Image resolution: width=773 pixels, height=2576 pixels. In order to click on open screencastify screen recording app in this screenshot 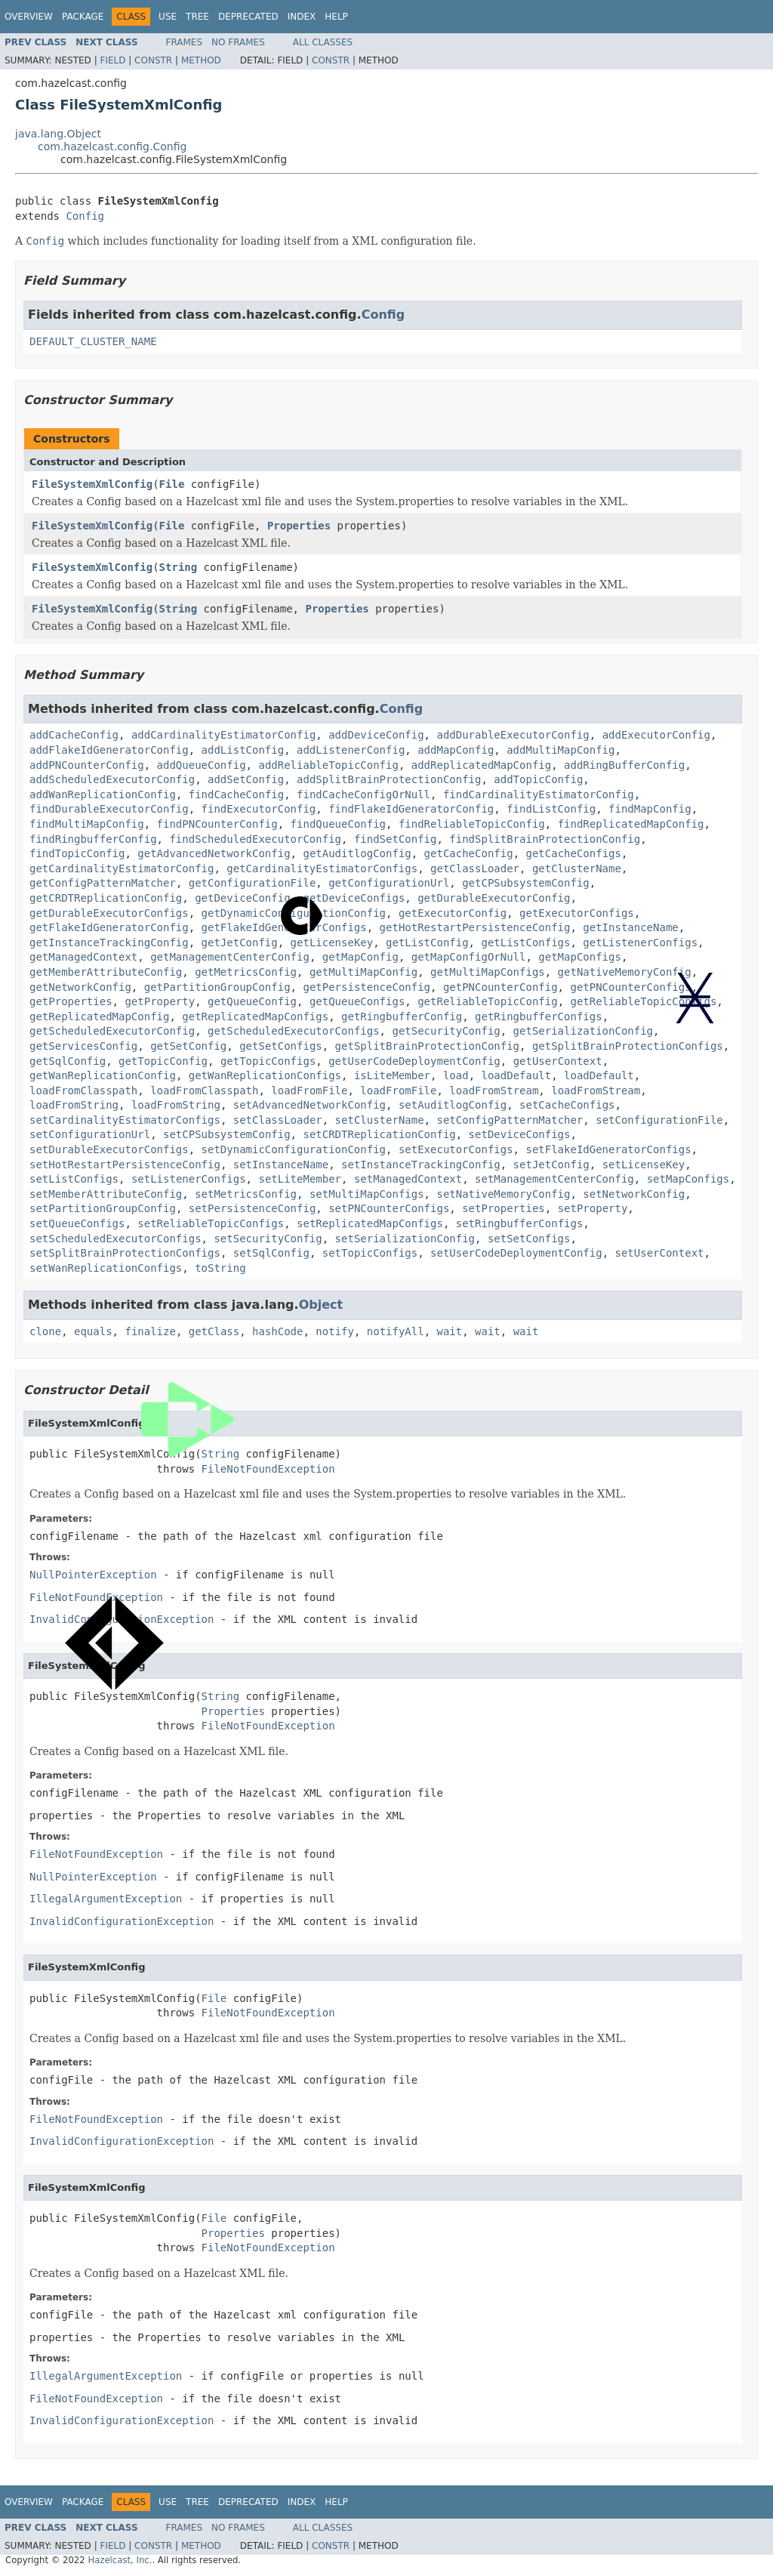, I will do `click(187, 1419)`.